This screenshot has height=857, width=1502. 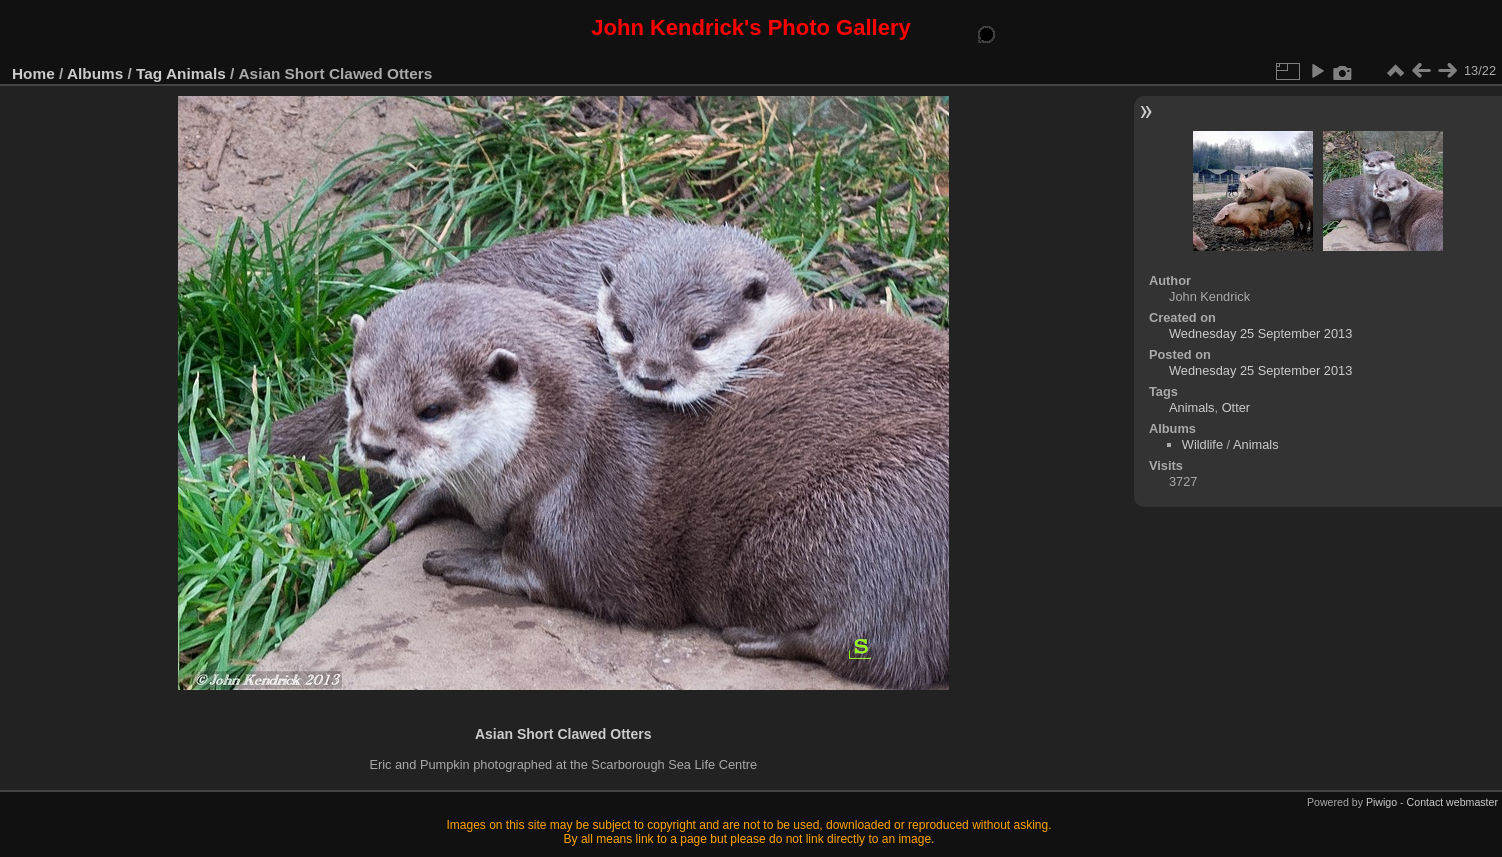 I want to click on open signal messenger, so click(x=986, y=34).